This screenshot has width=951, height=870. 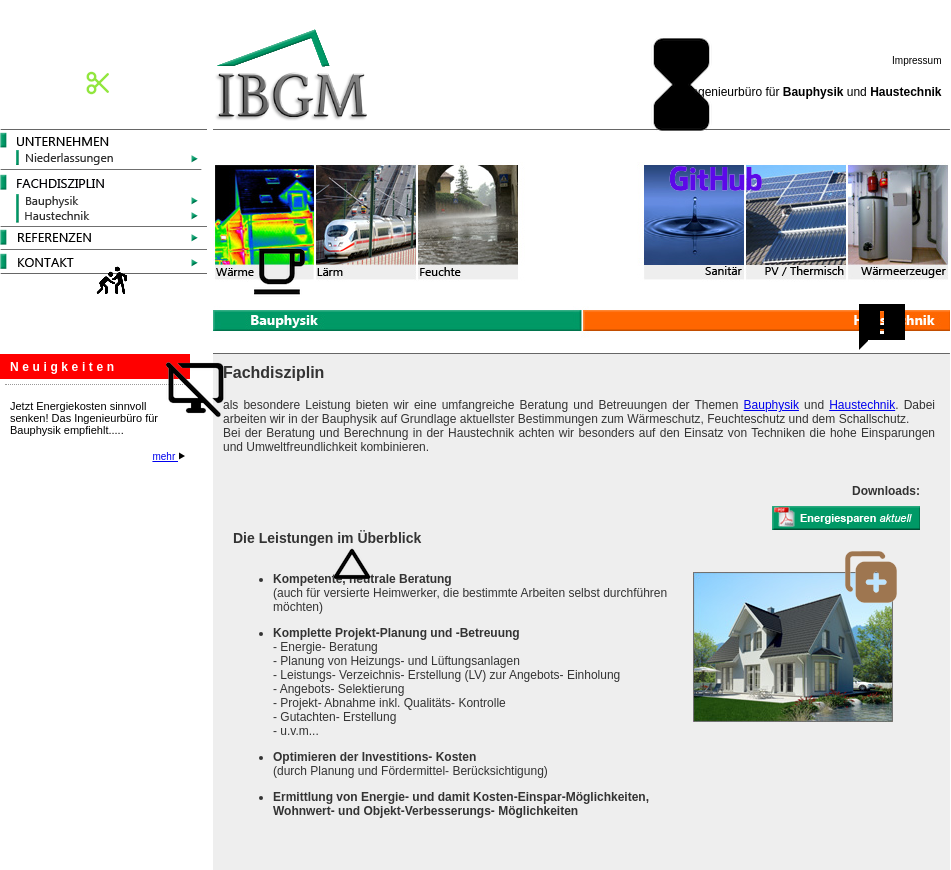 What do you see at coordinates (871, 577) in the screenshot?
I see `copy and add to clipboard` at bounding box center [871, 577].